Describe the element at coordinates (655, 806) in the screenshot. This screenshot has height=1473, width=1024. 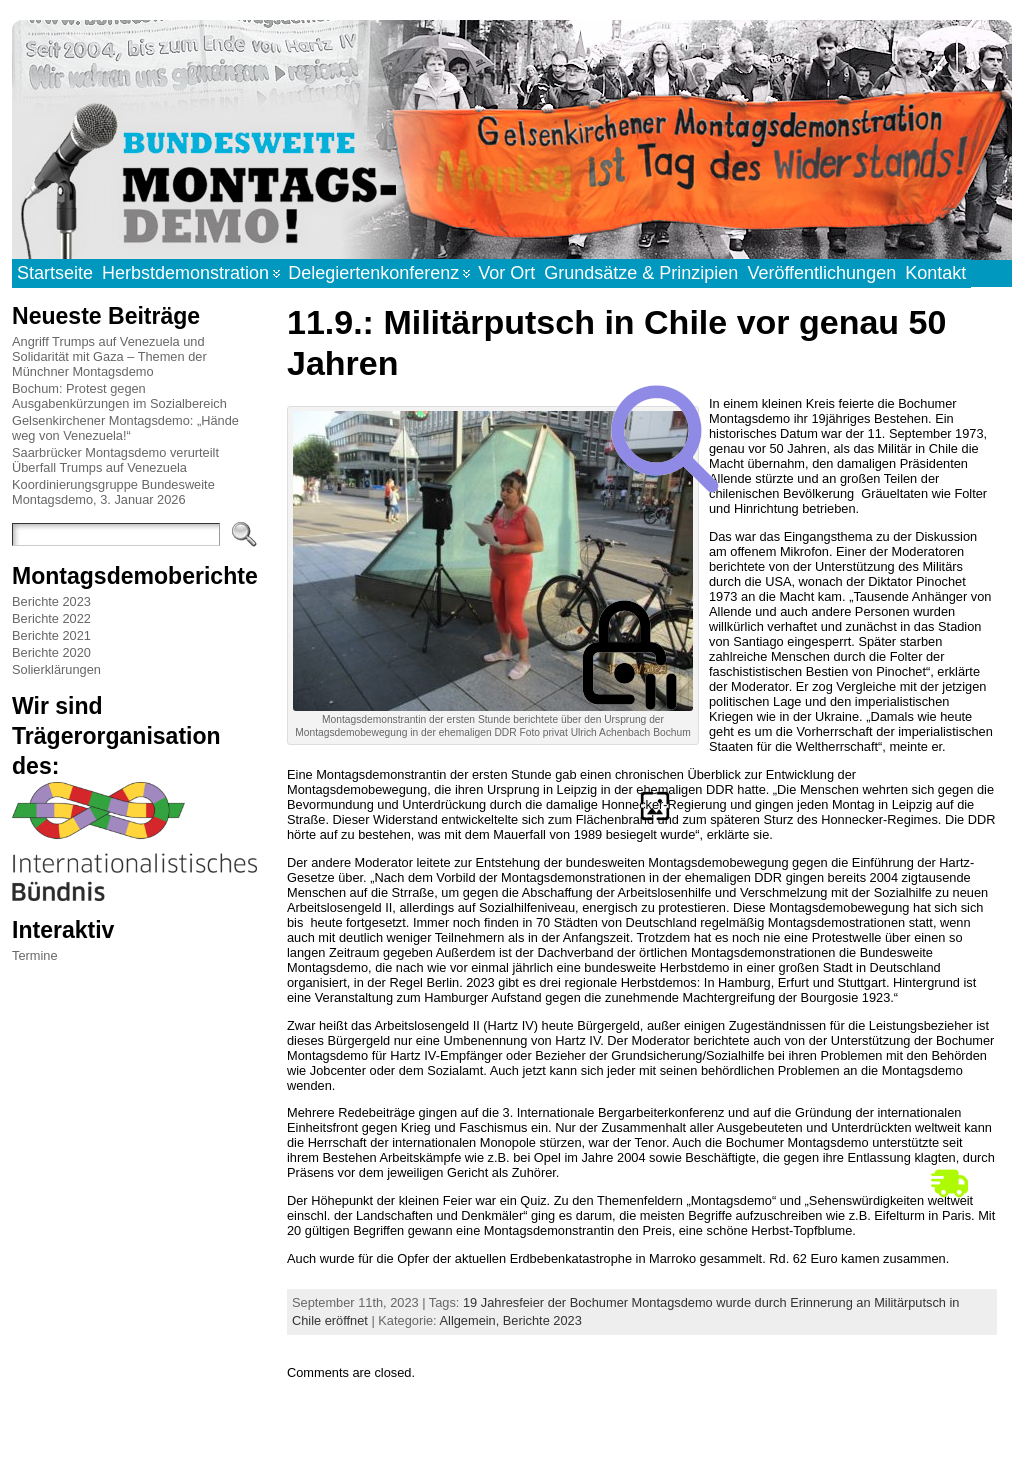
I see `change wallpaper or background image` at that location.